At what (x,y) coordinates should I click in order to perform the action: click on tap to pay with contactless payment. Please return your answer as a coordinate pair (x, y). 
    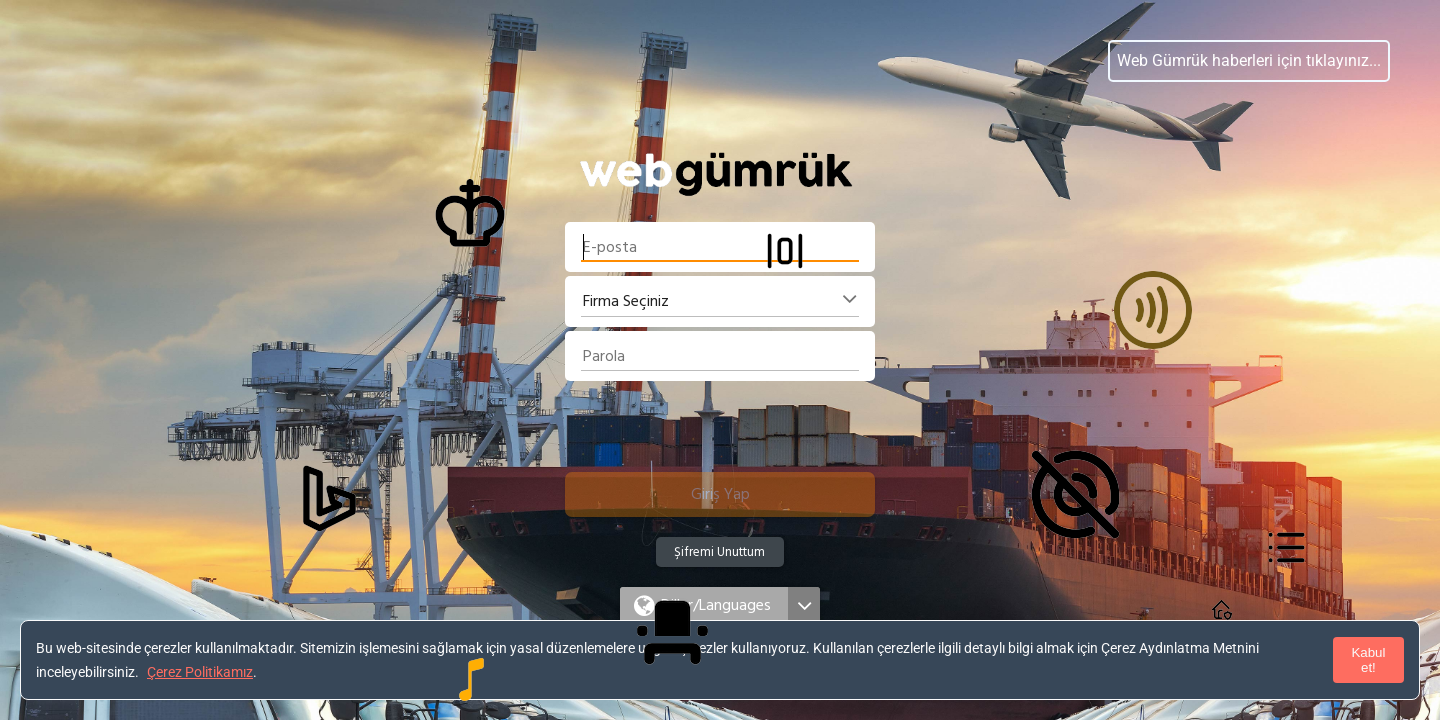
    Looking at the image, I should click on (1153, 310).